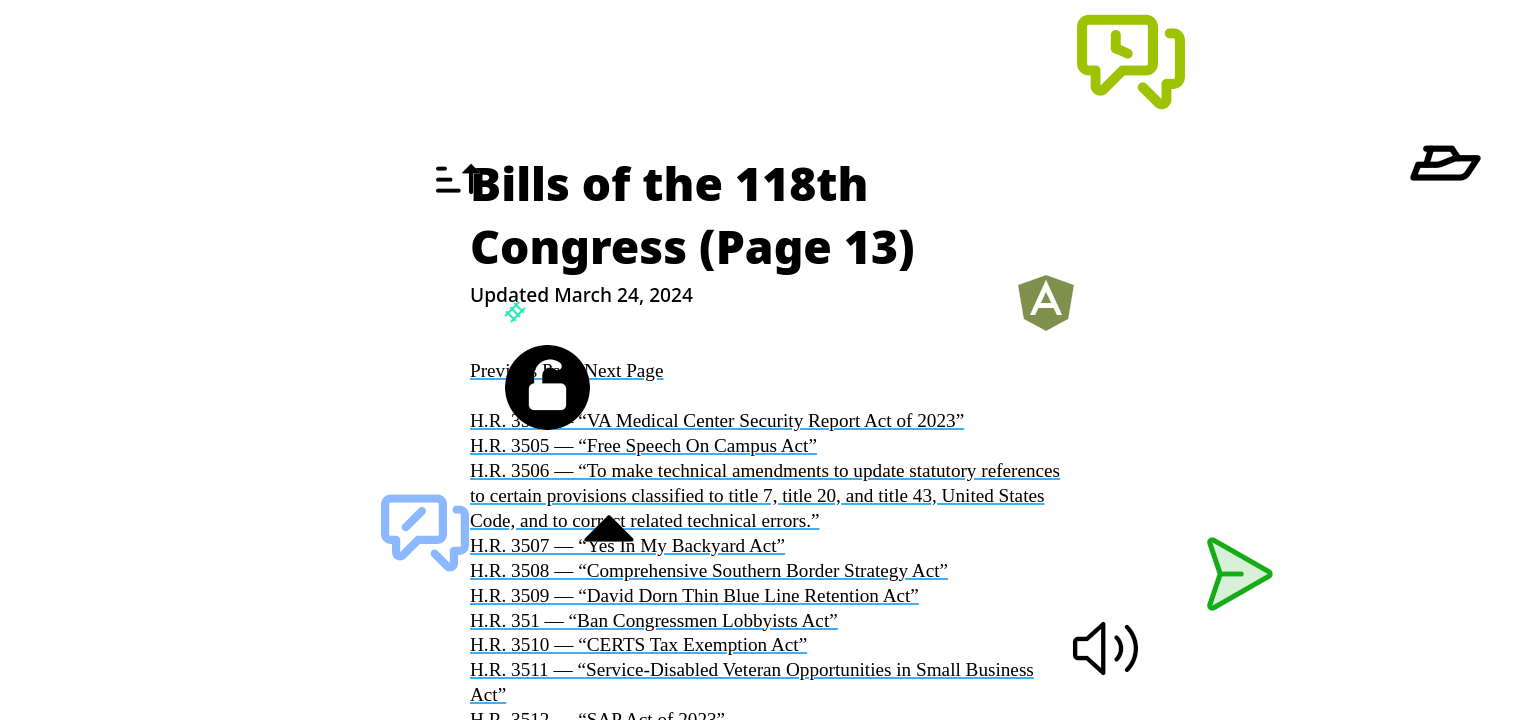 The height and width of the screenshot is (720, 1540). I want to click on unmute audio or turn sound on, so click(1105, 648).